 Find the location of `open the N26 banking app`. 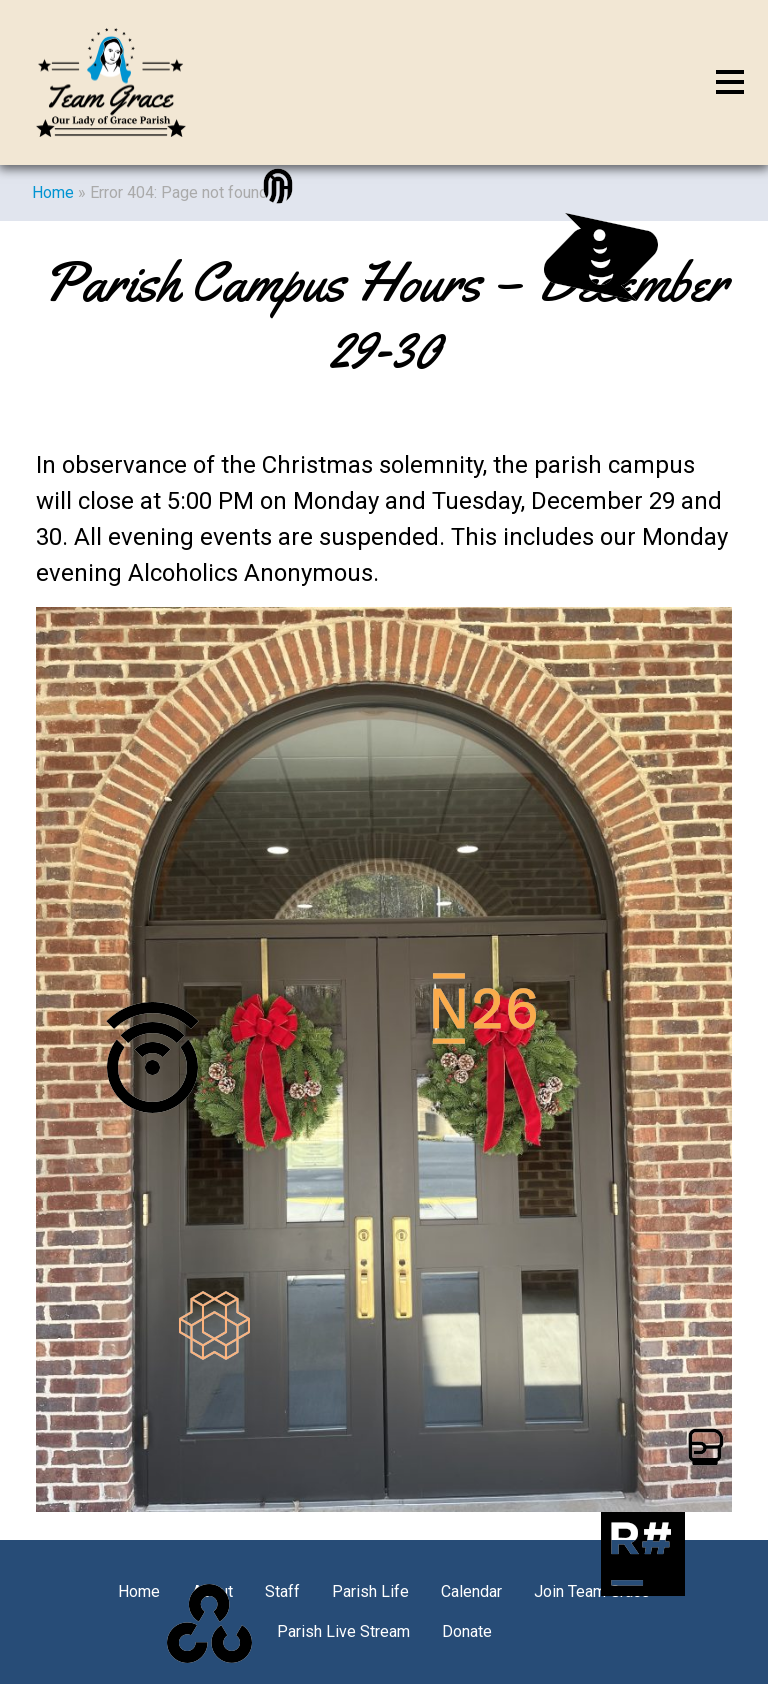

open the N26 banking app is located at coordinates (484, 1008).